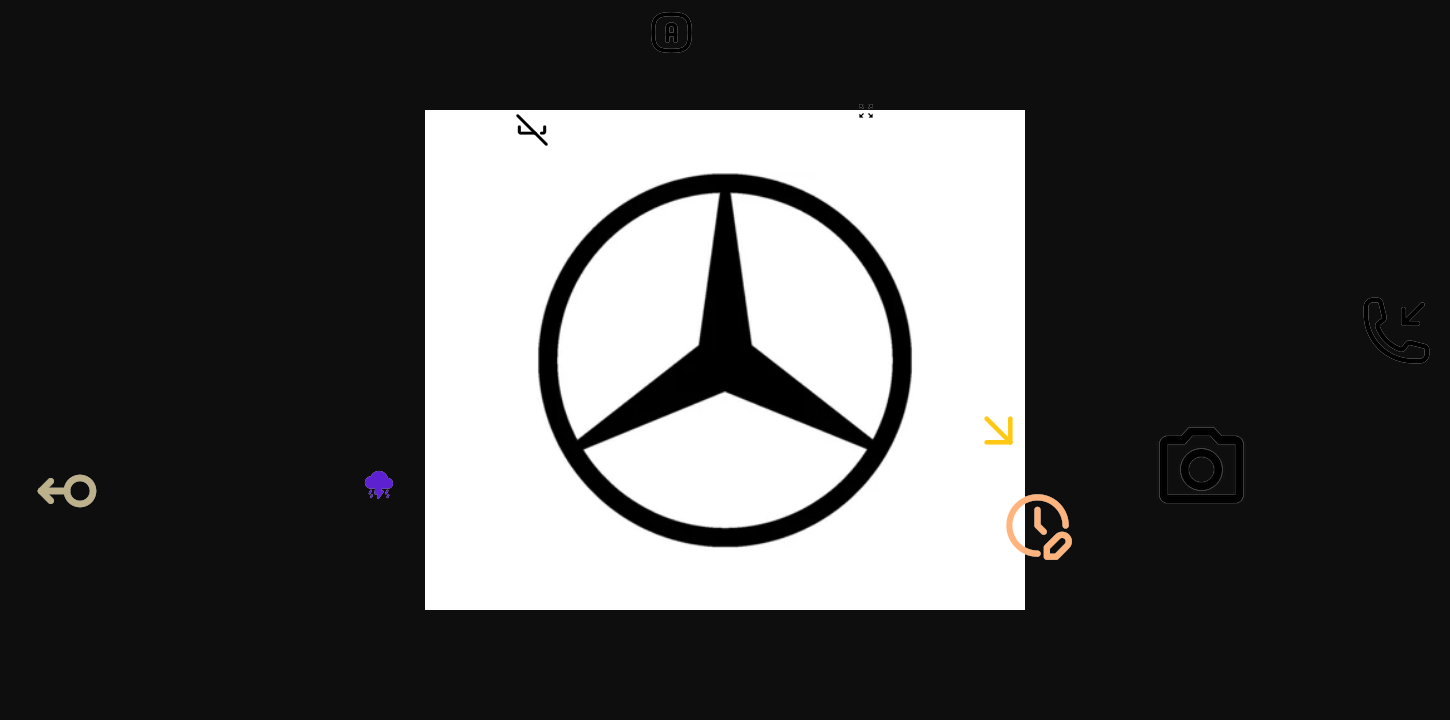  Describe the element at coordinates (1037, 525) in the screenshot. I see `edit a scheduled time or event` at that location.